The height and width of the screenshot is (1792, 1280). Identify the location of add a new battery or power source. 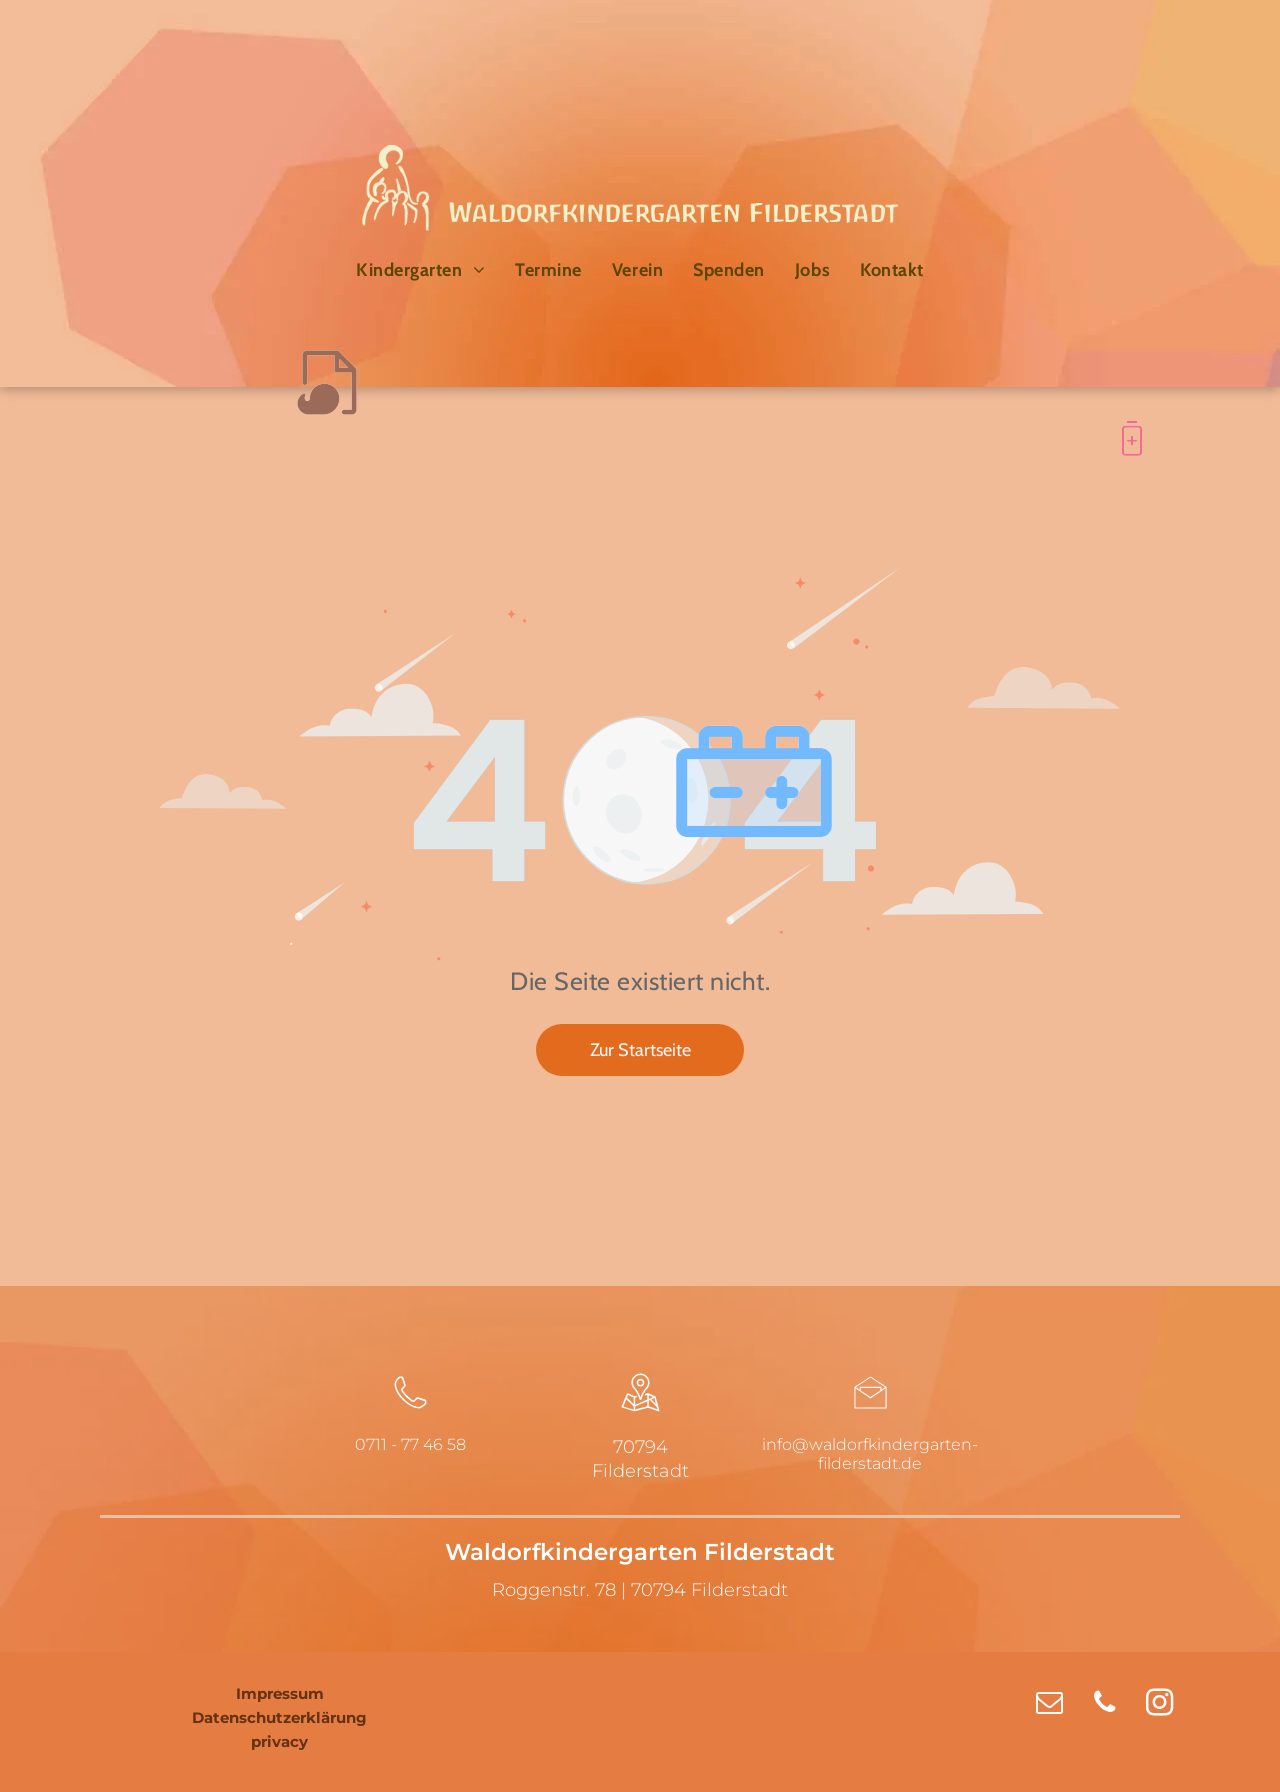
(1132, 439).